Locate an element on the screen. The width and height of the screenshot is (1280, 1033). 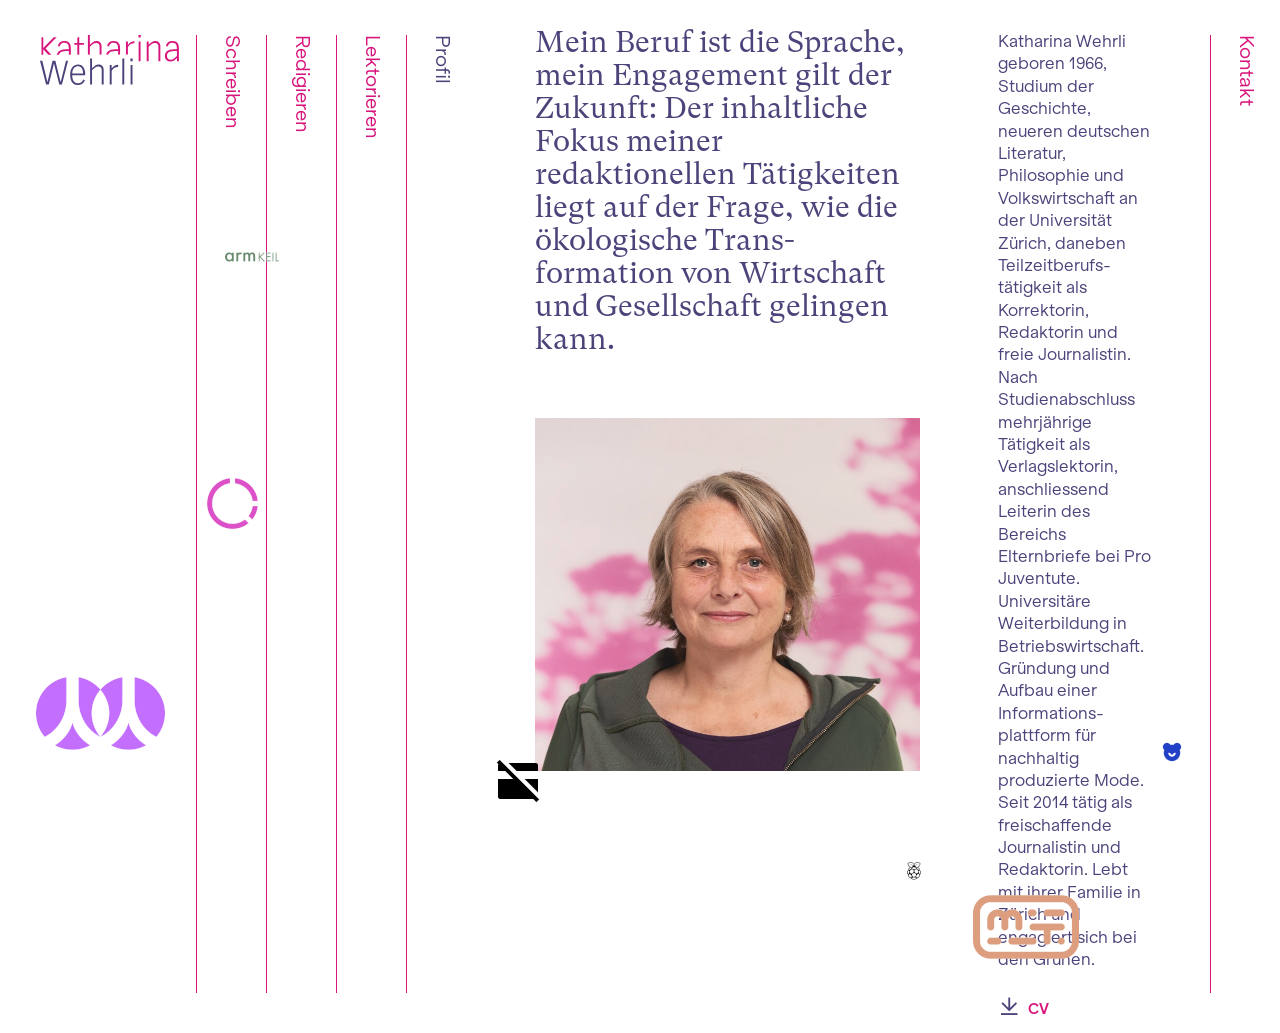
raspberry pi brand logo is located at coordinates (914, 871).